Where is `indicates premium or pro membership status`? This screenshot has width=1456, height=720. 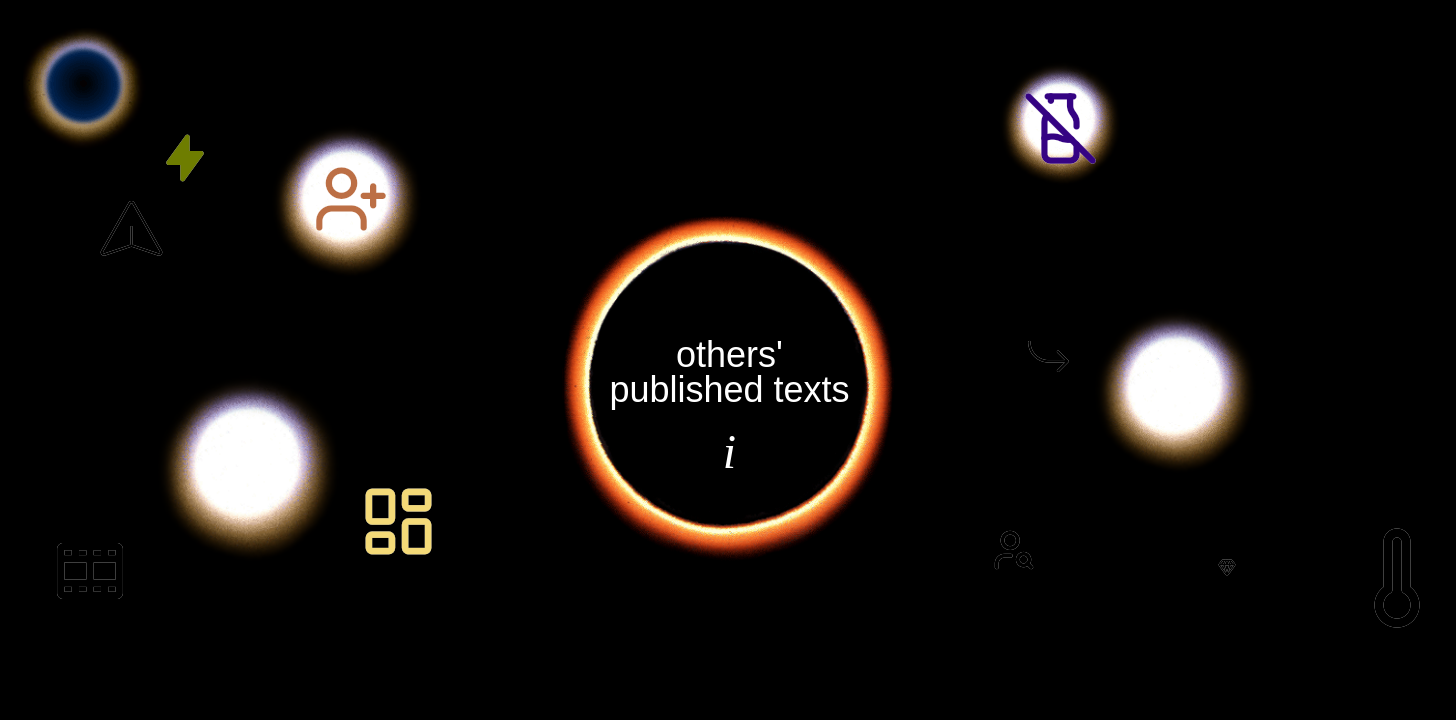
indicates premium or pro membership status is located at coordinates (1227, 567).